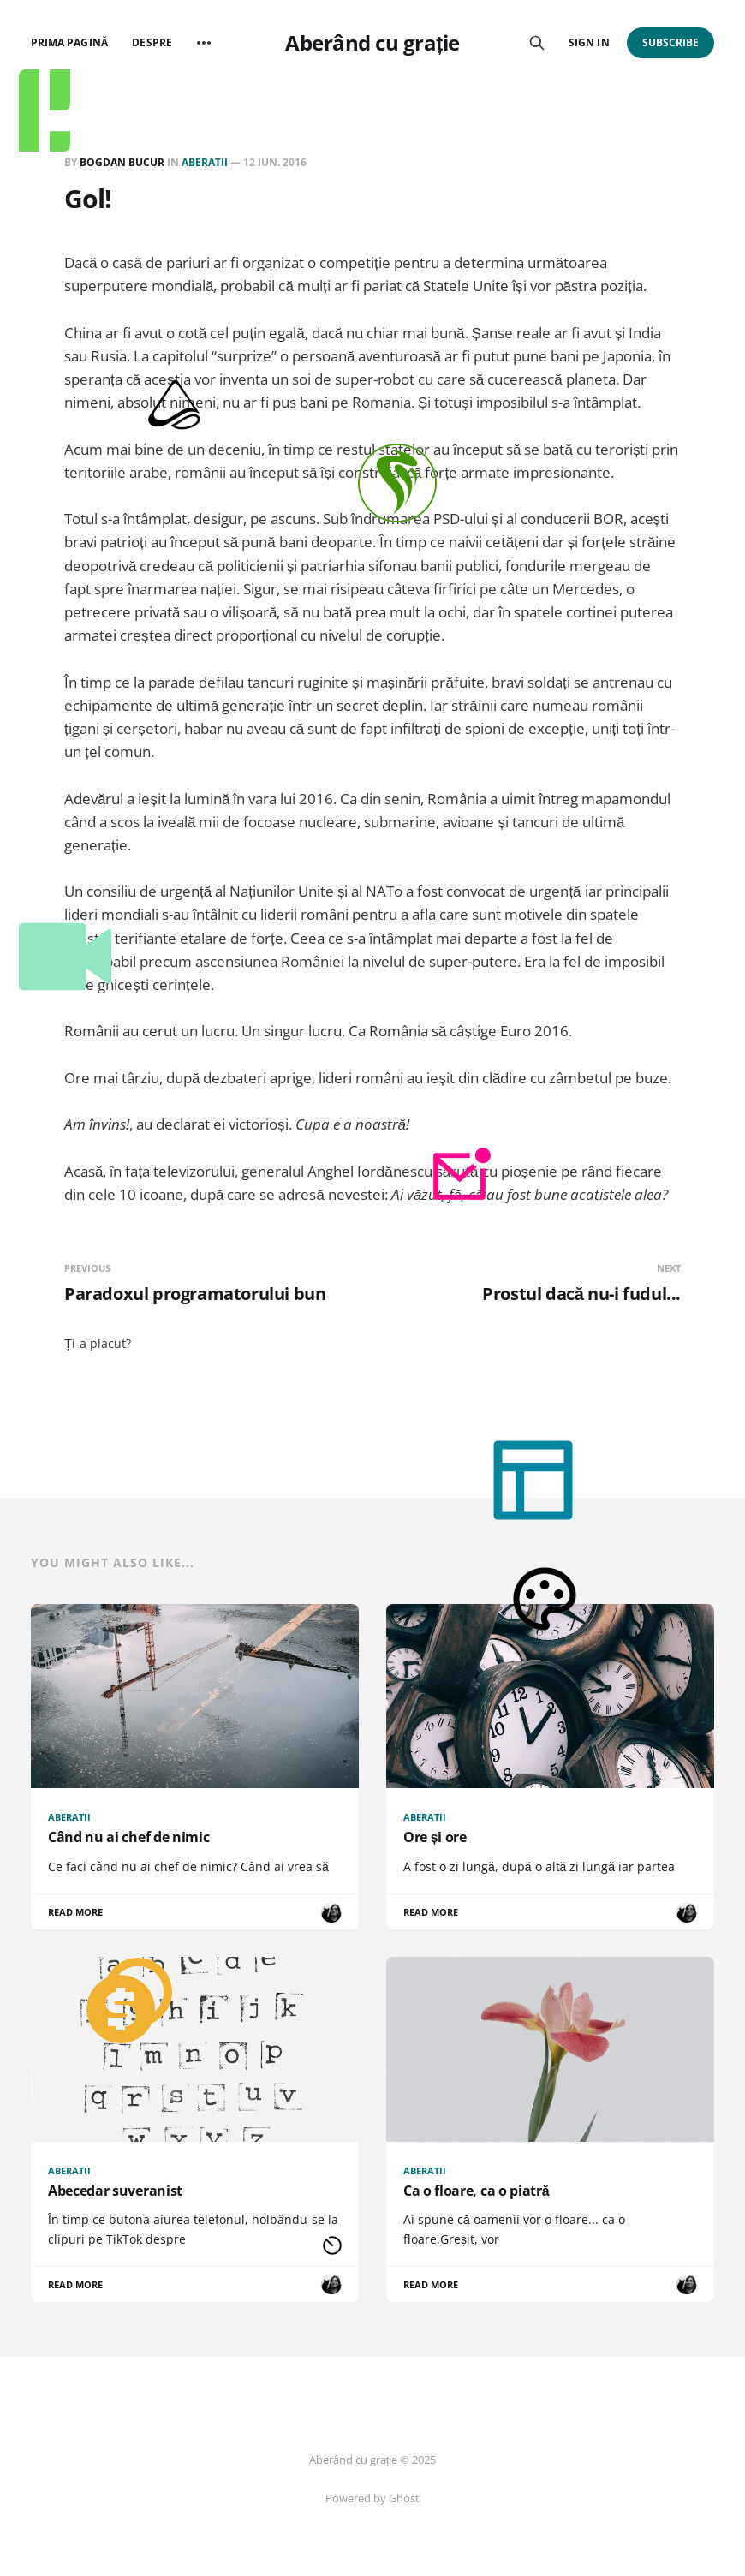  Describe the element at coordinates (459, 1176) in the screenshot. I see `indicates unread mail or messages` at that location.